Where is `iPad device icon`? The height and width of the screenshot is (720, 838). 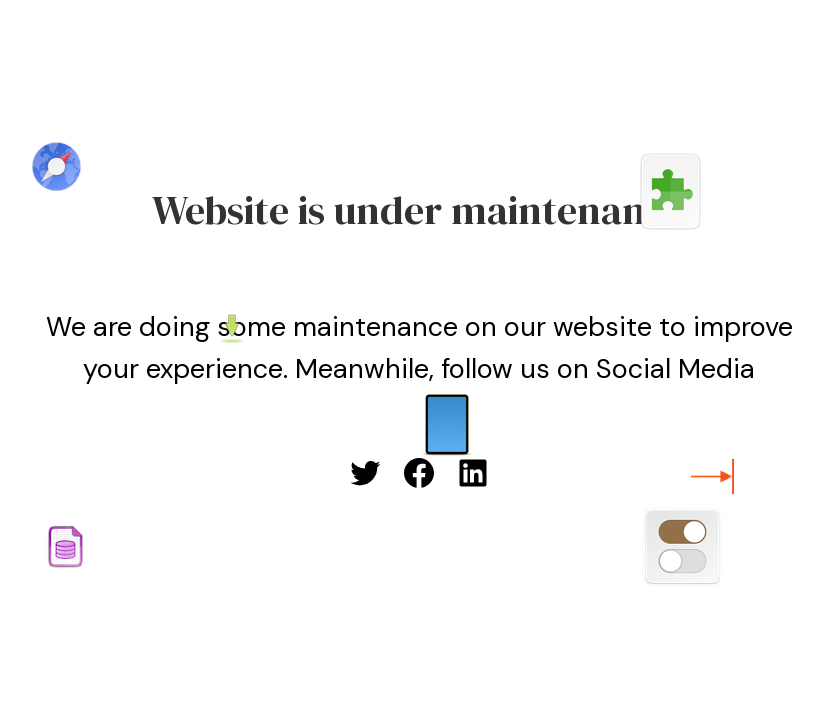
iPad device icon is located at coordinates (447, 425).